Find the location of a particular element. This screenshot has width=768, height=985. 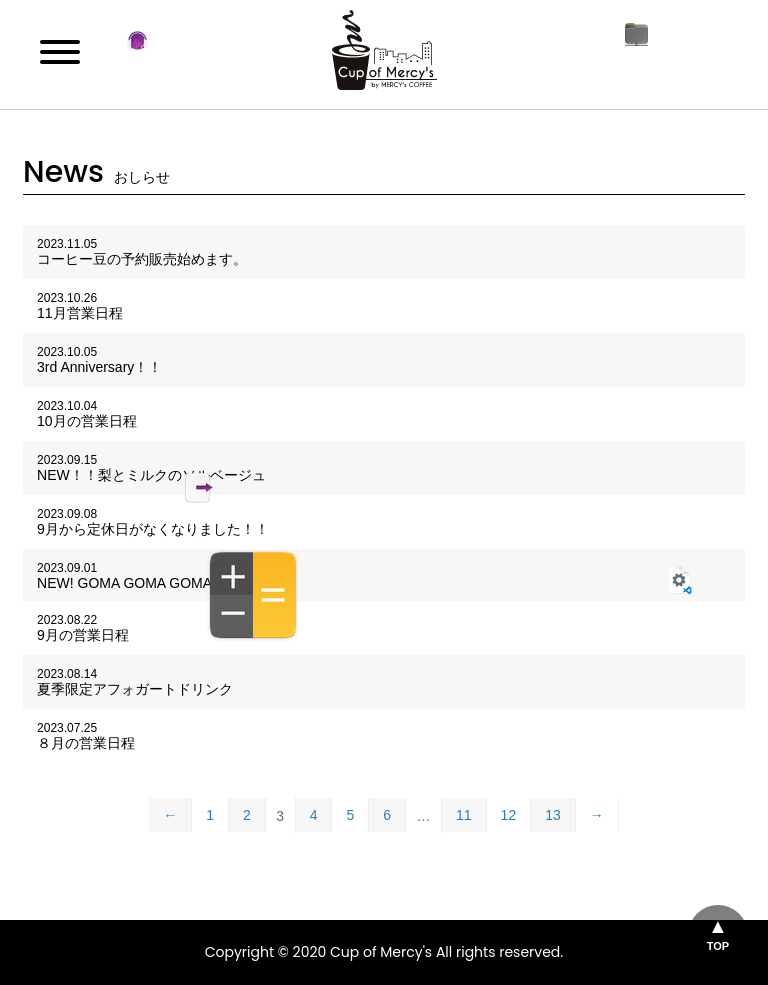

open configuration settings is located at coordinates (679, 580).